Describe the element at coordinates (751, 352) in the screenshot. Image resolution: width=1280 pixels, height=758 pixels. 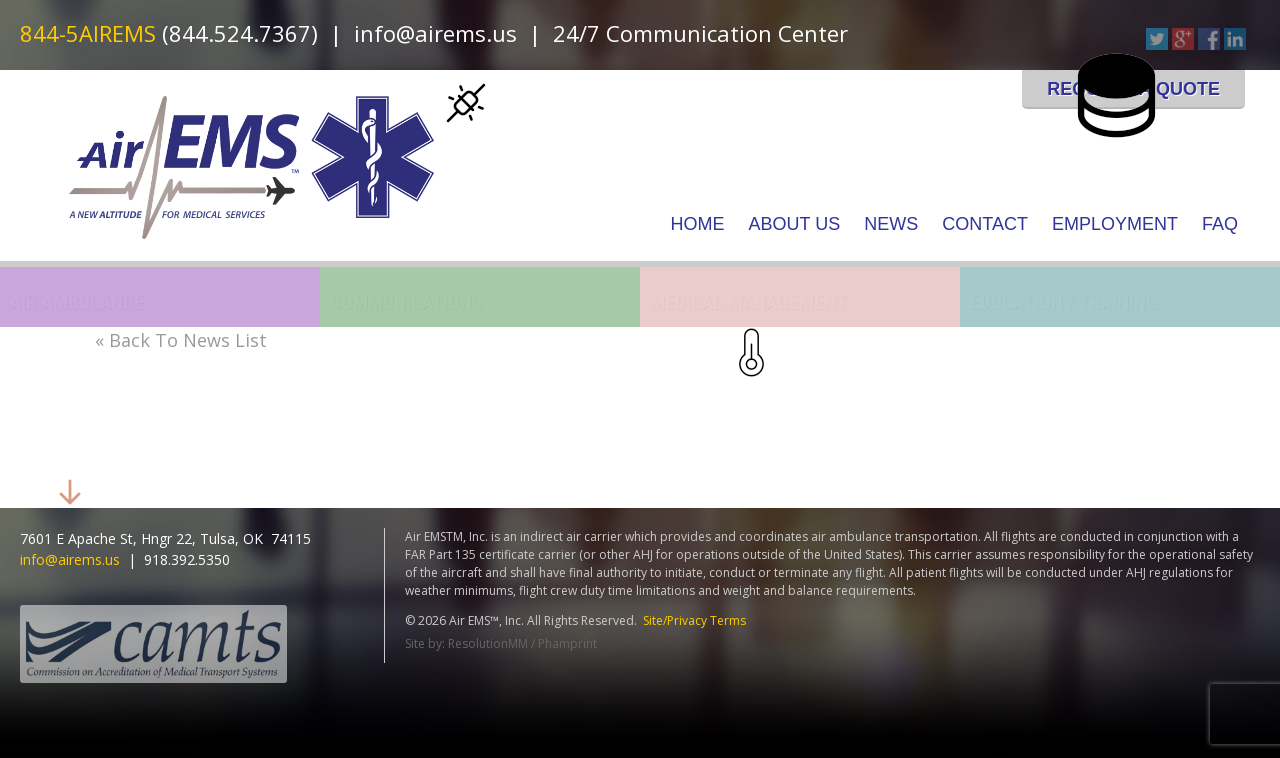
I see `view current temperature` at that location.